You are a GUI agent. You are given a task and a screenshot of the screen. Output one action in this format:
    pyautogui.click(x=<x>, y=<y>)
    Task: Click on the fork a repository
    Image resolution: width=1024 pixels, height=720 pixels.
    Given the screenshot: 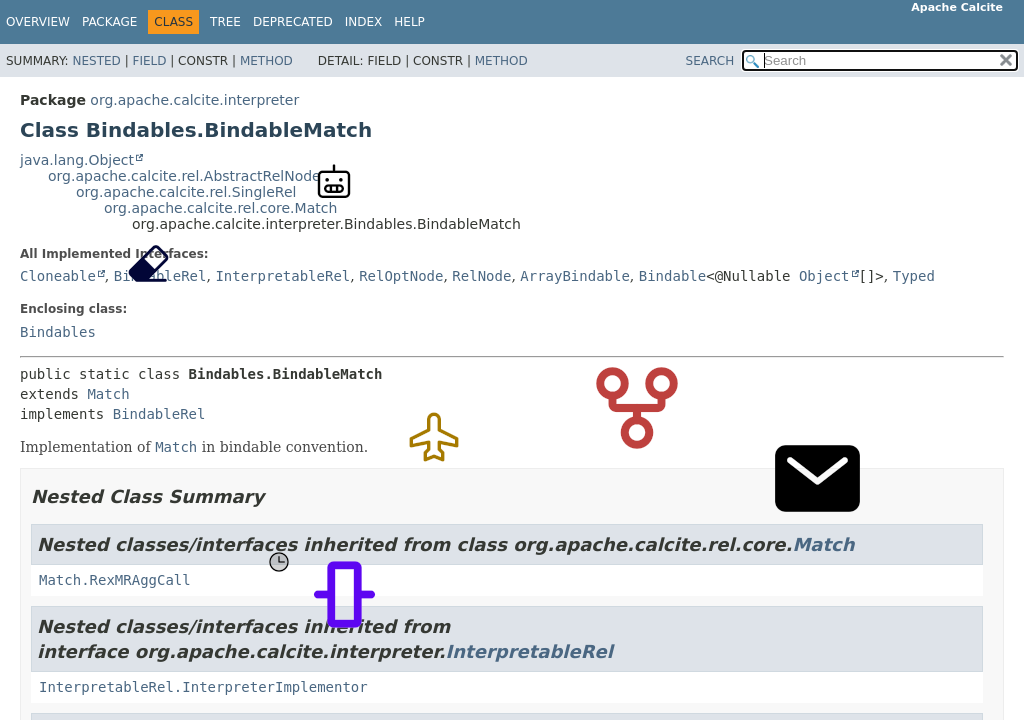 What is the action you would take?
    pyautogui.click(x=637, y=408)
    